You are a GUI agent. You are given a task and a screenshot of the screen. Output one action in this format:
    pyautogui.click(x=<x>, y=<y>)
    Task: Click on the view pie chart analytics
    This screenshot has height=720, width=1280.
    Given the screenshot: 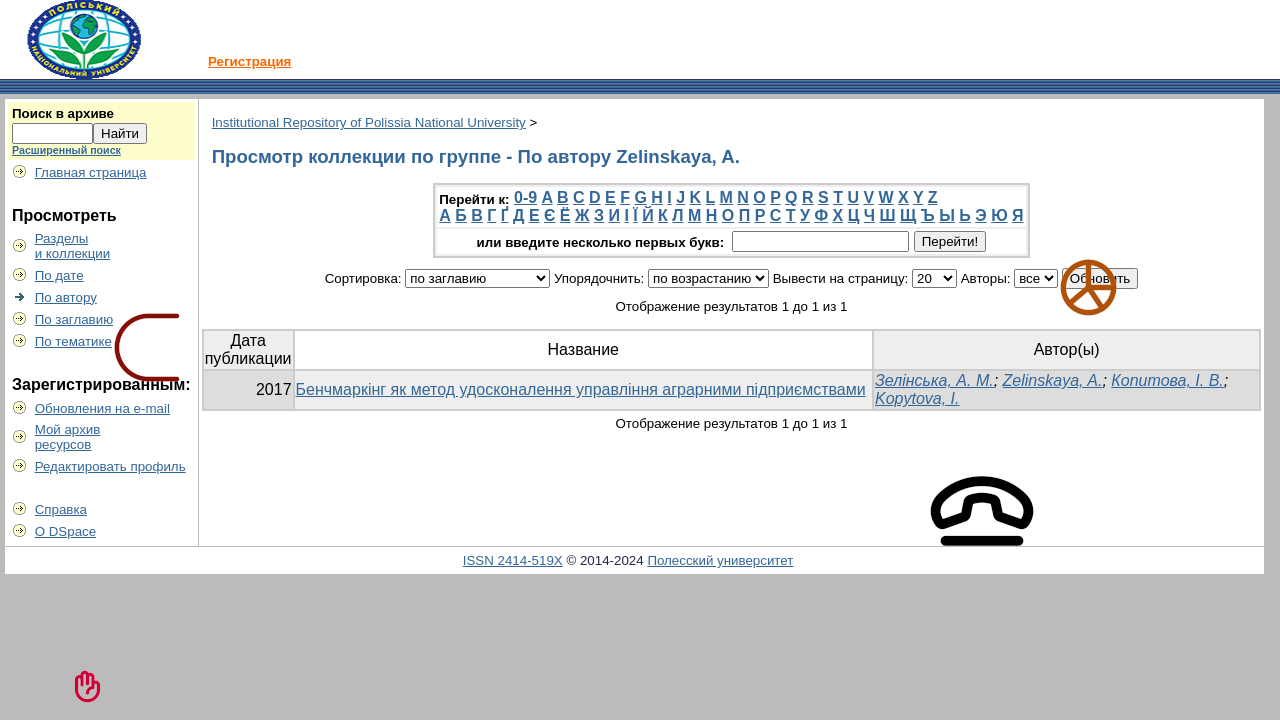 What is the action you would take?
    pyautogui.click(x=1088, y=287)
    